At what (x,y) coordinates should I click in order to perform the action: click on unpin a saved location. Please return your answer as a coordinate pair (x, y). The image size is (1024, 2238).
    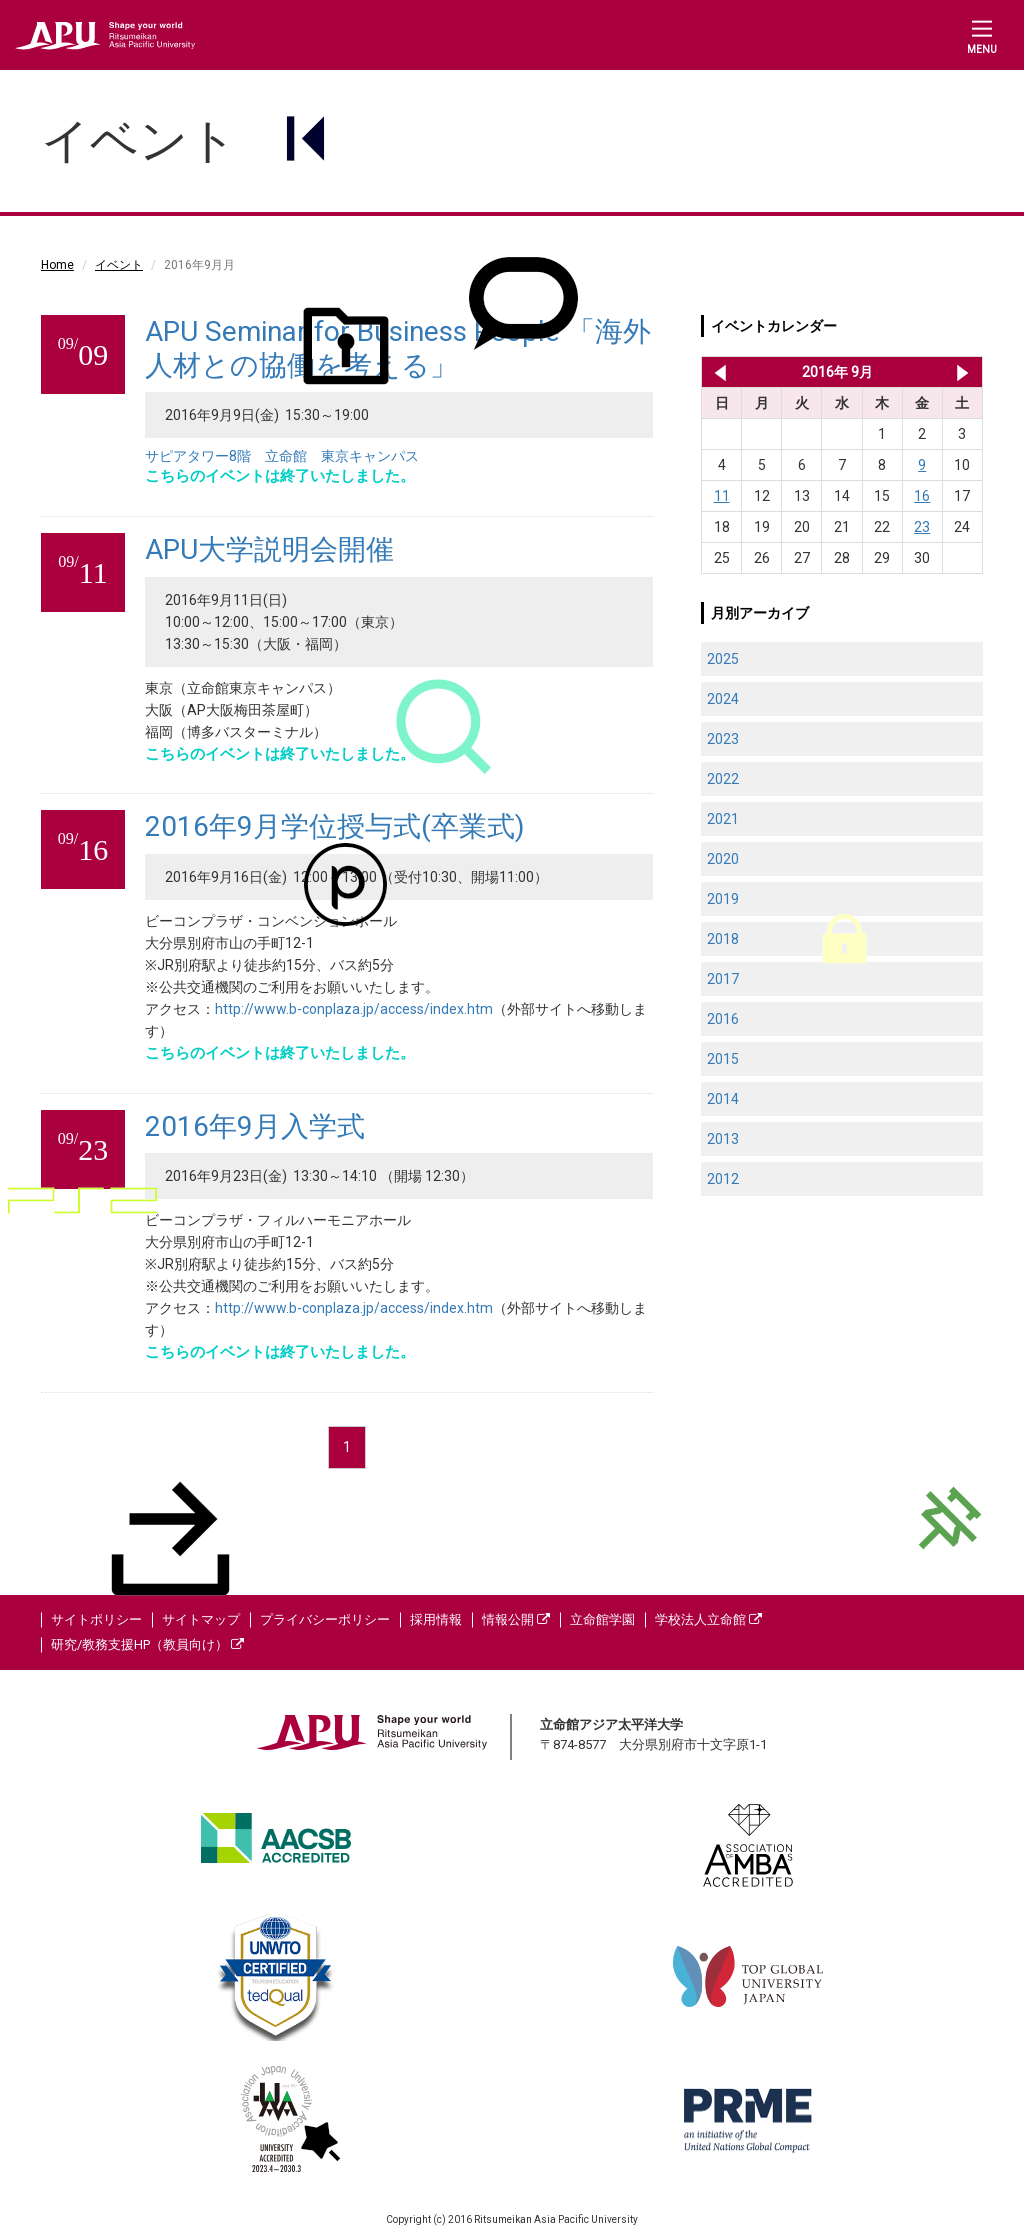
    Looking at the image, I should click on (947, 1520).